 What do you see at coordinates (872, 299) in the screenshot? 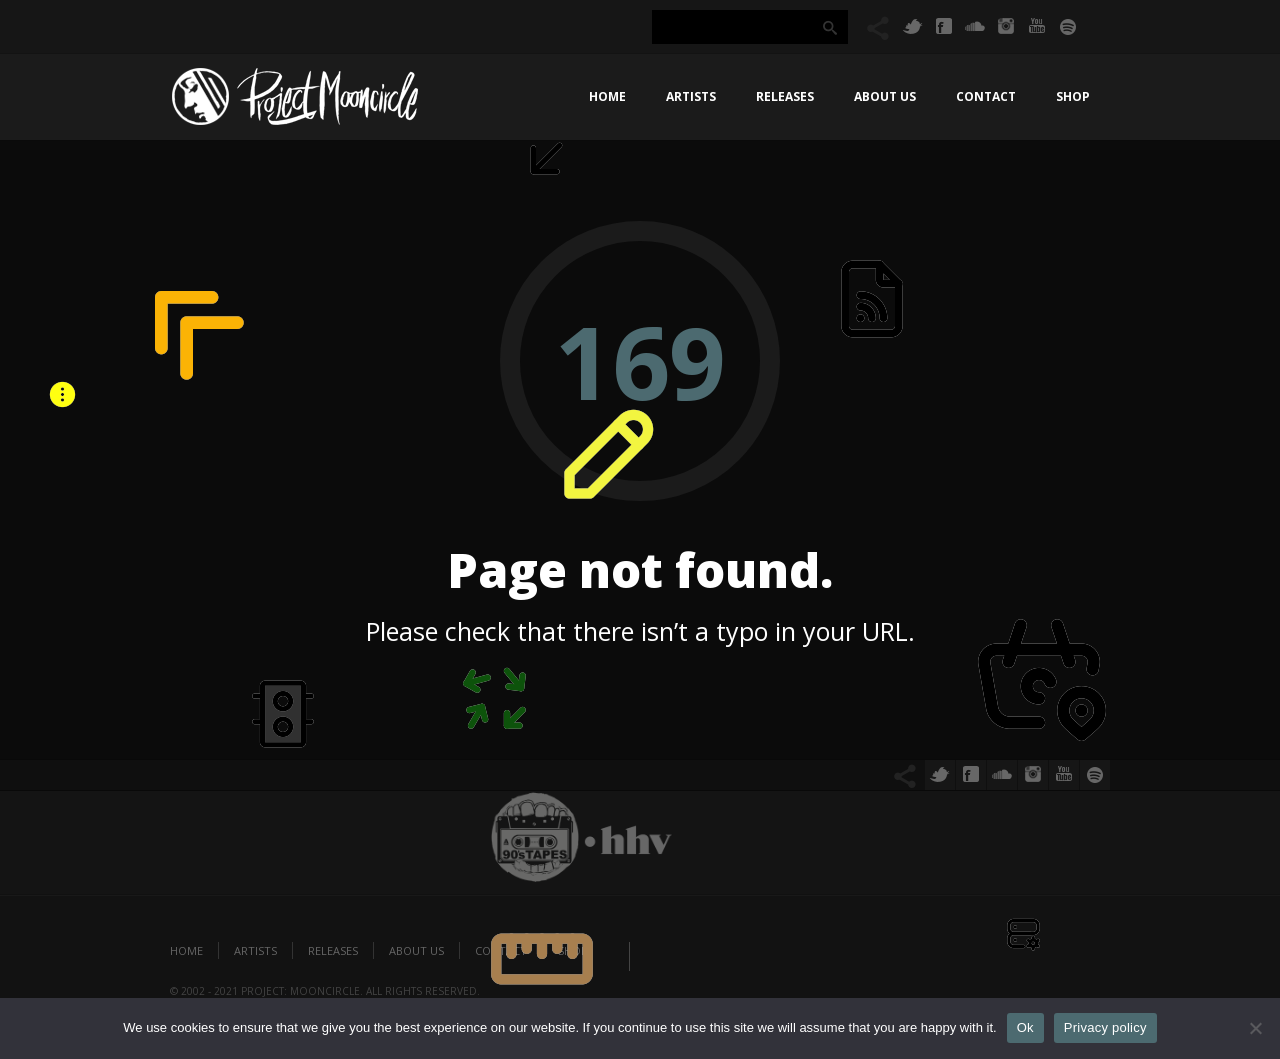
I see `view or manage RSS feed file` at bounding box center [872, 299].